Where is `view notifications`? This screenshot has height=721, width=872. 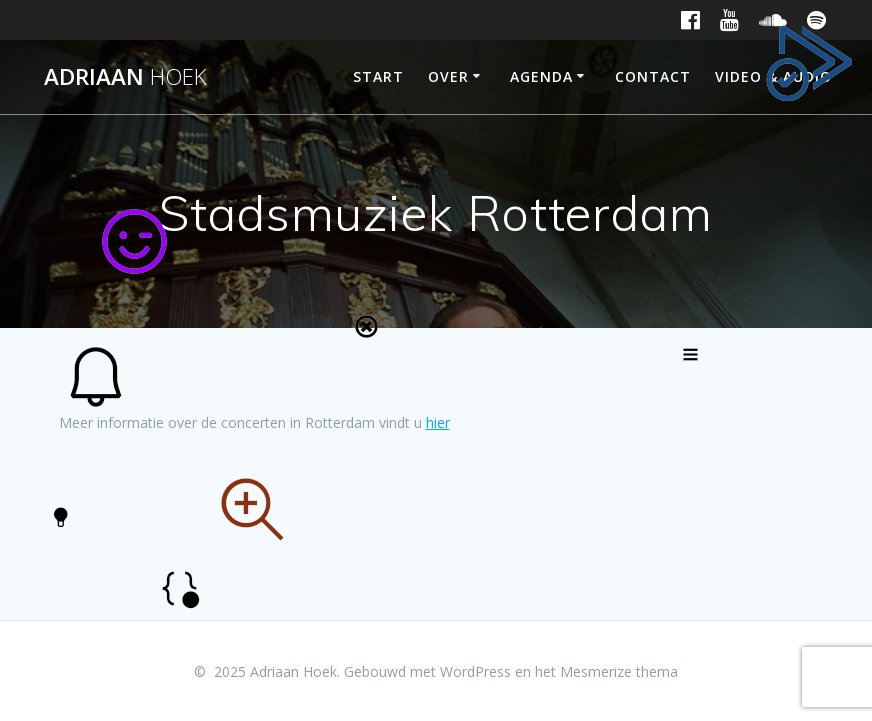 view notifications is located at coordinates (96, 377).